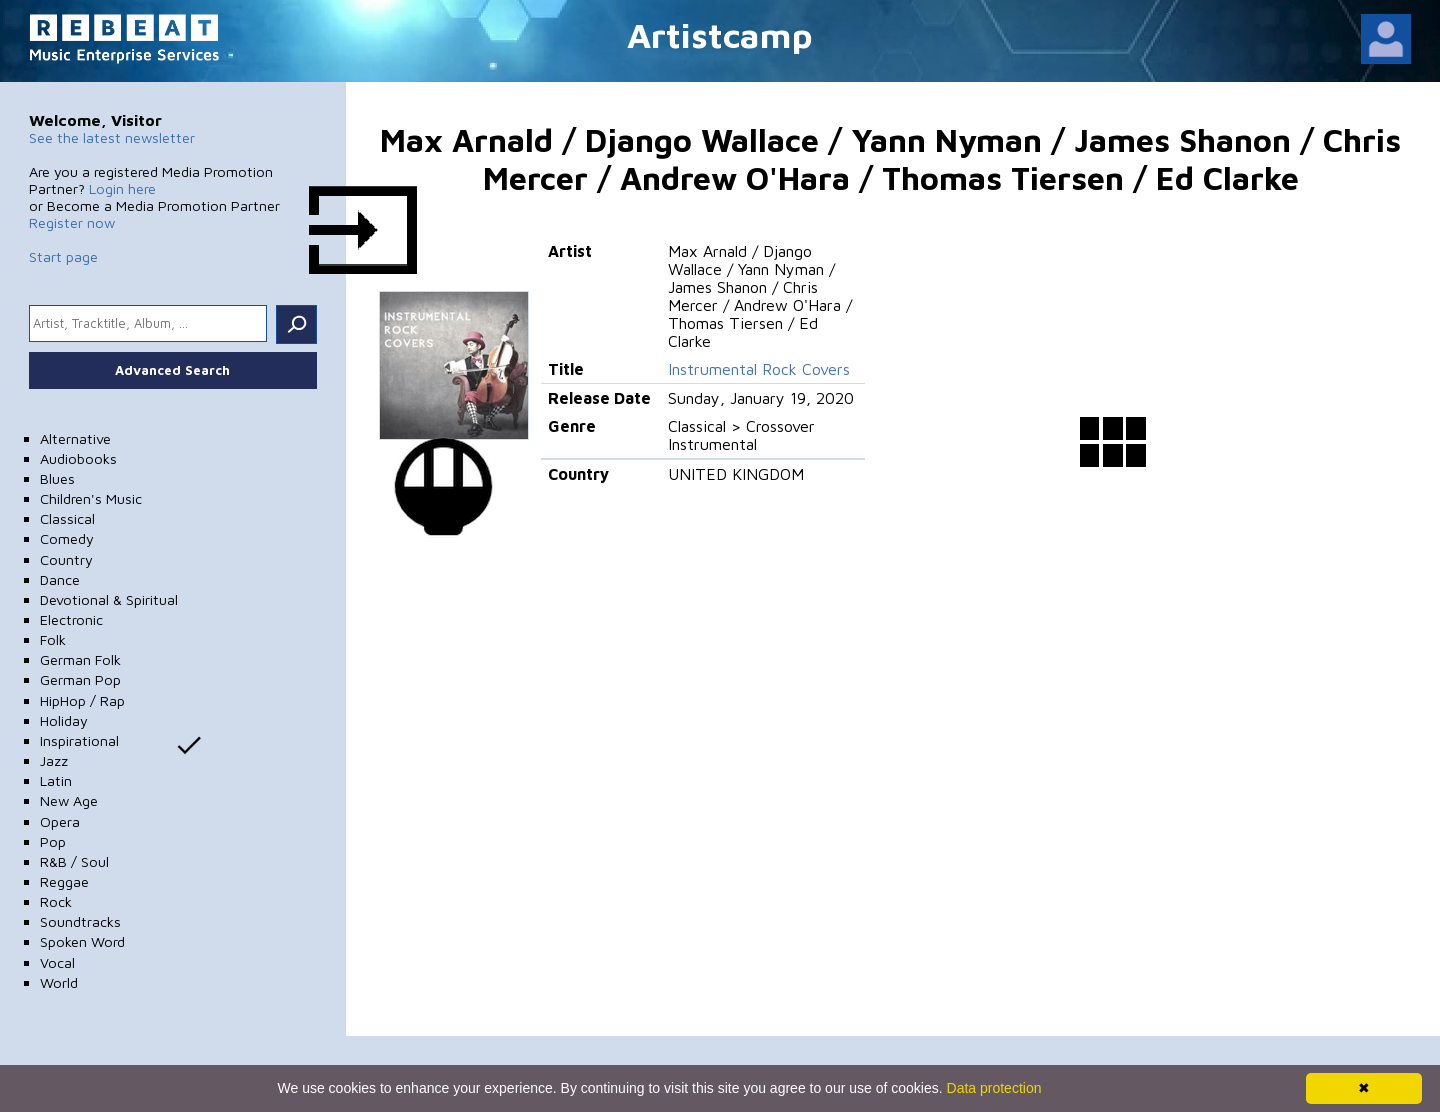  I want to click on confirm or submit an action, so click(189, 745).